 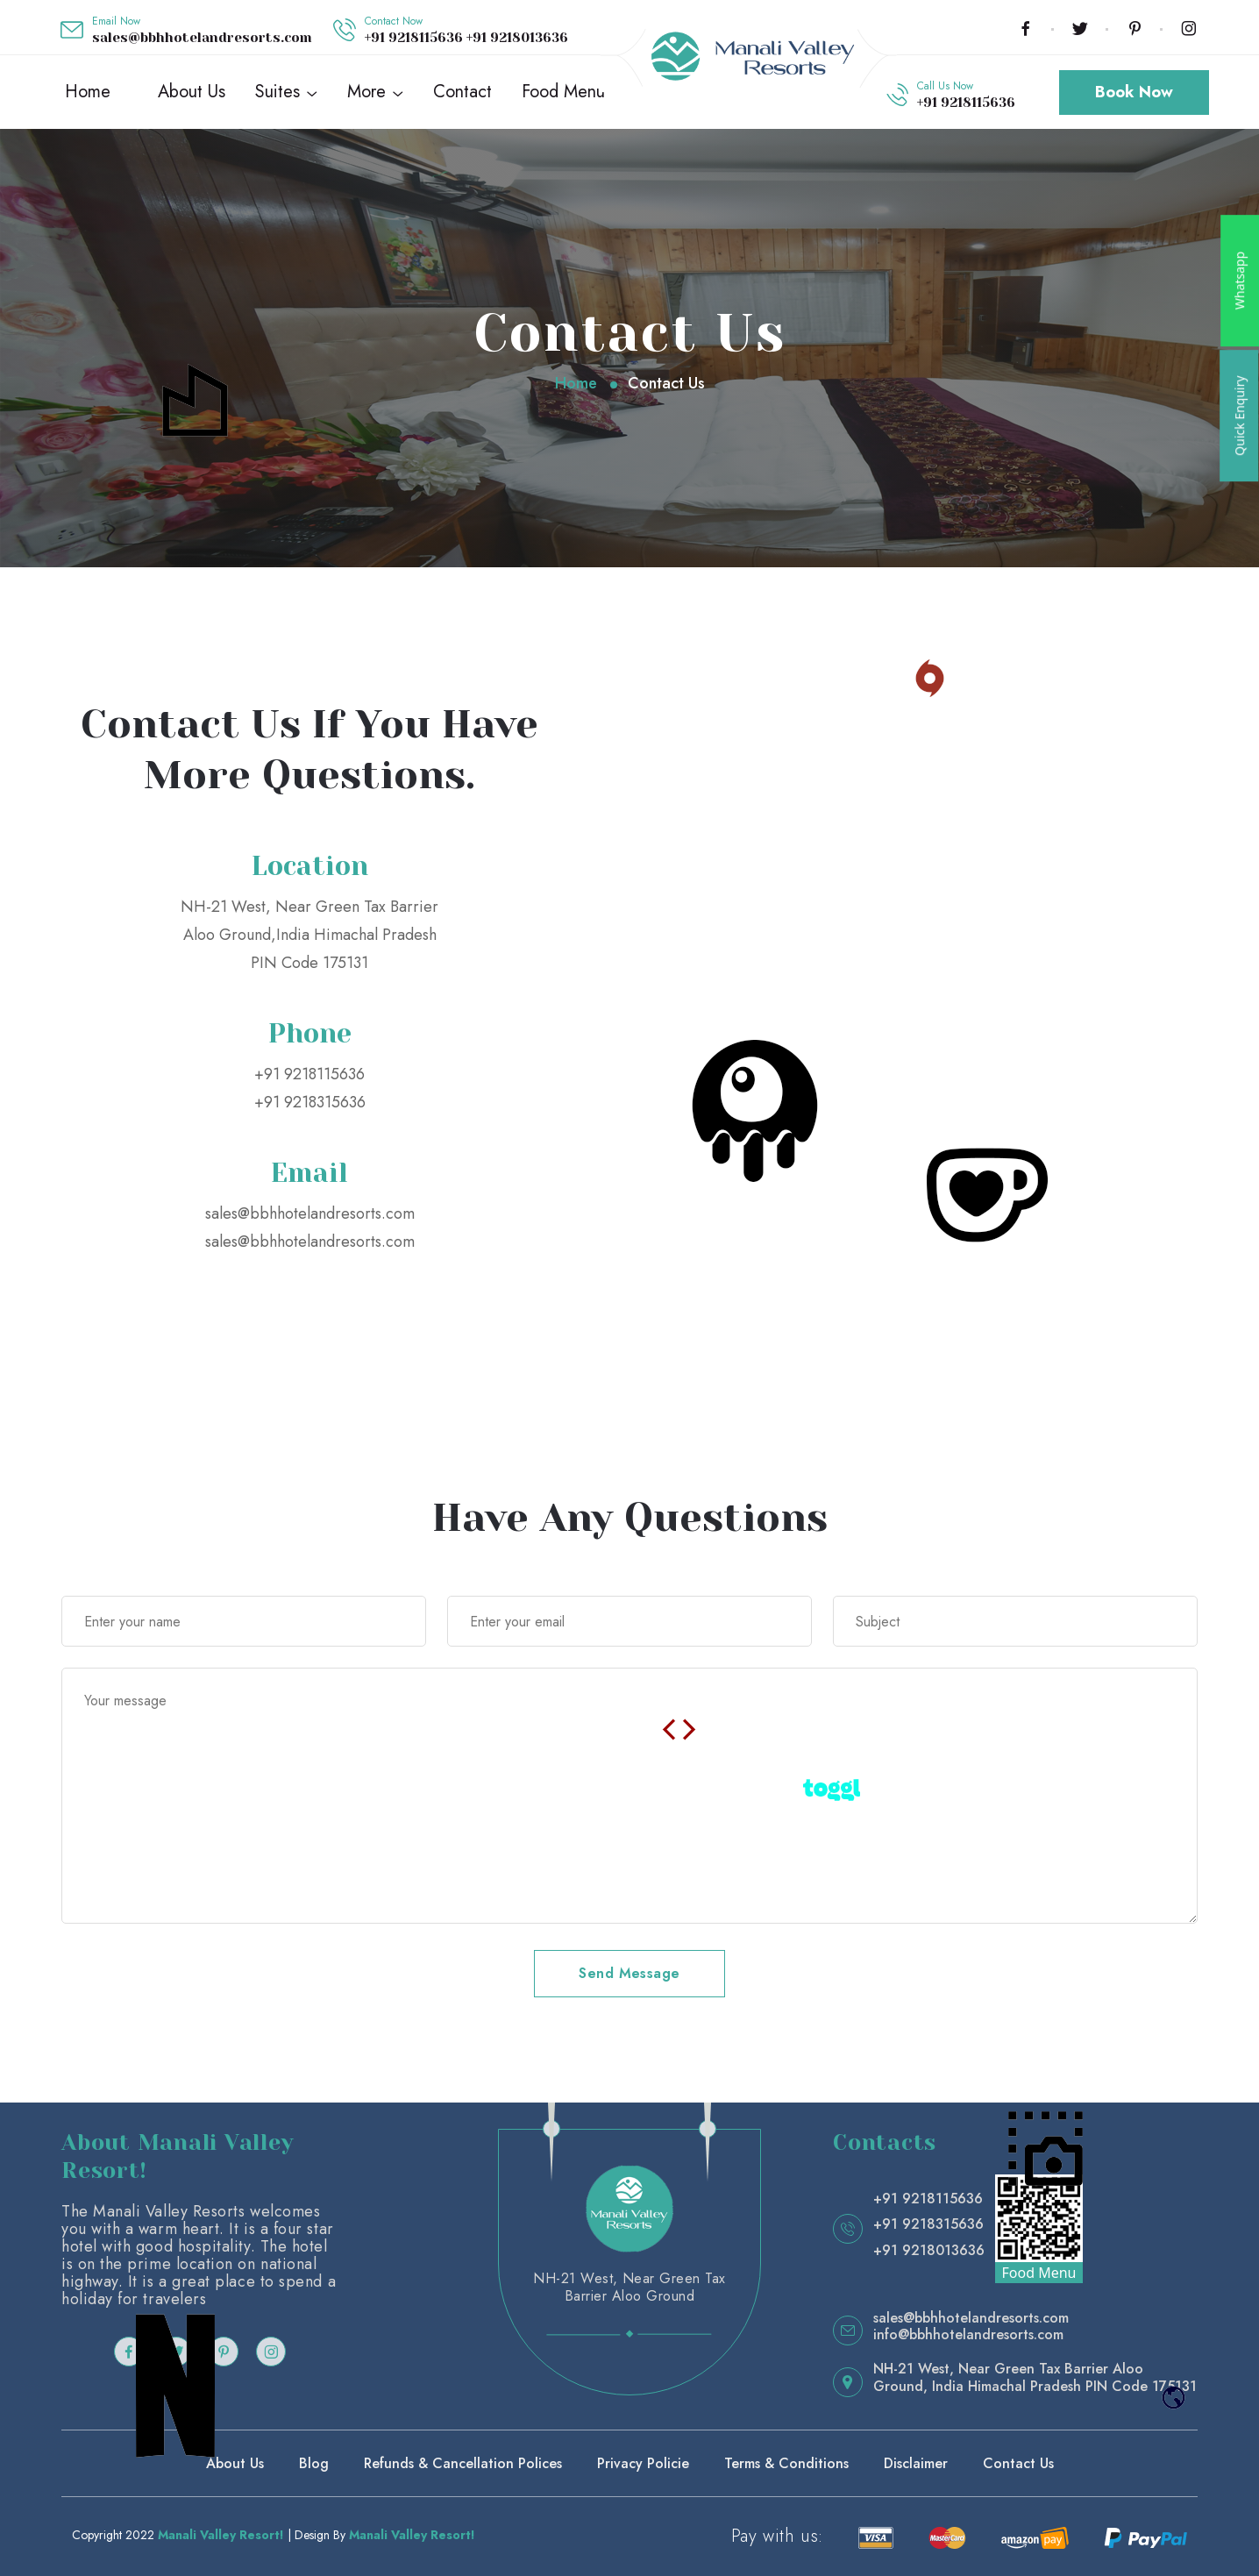 What do you see at coordinates (1173, 2397) in the screenshot?
I see `switch to global or worldwide view` at bounding box center [1173, 2397].